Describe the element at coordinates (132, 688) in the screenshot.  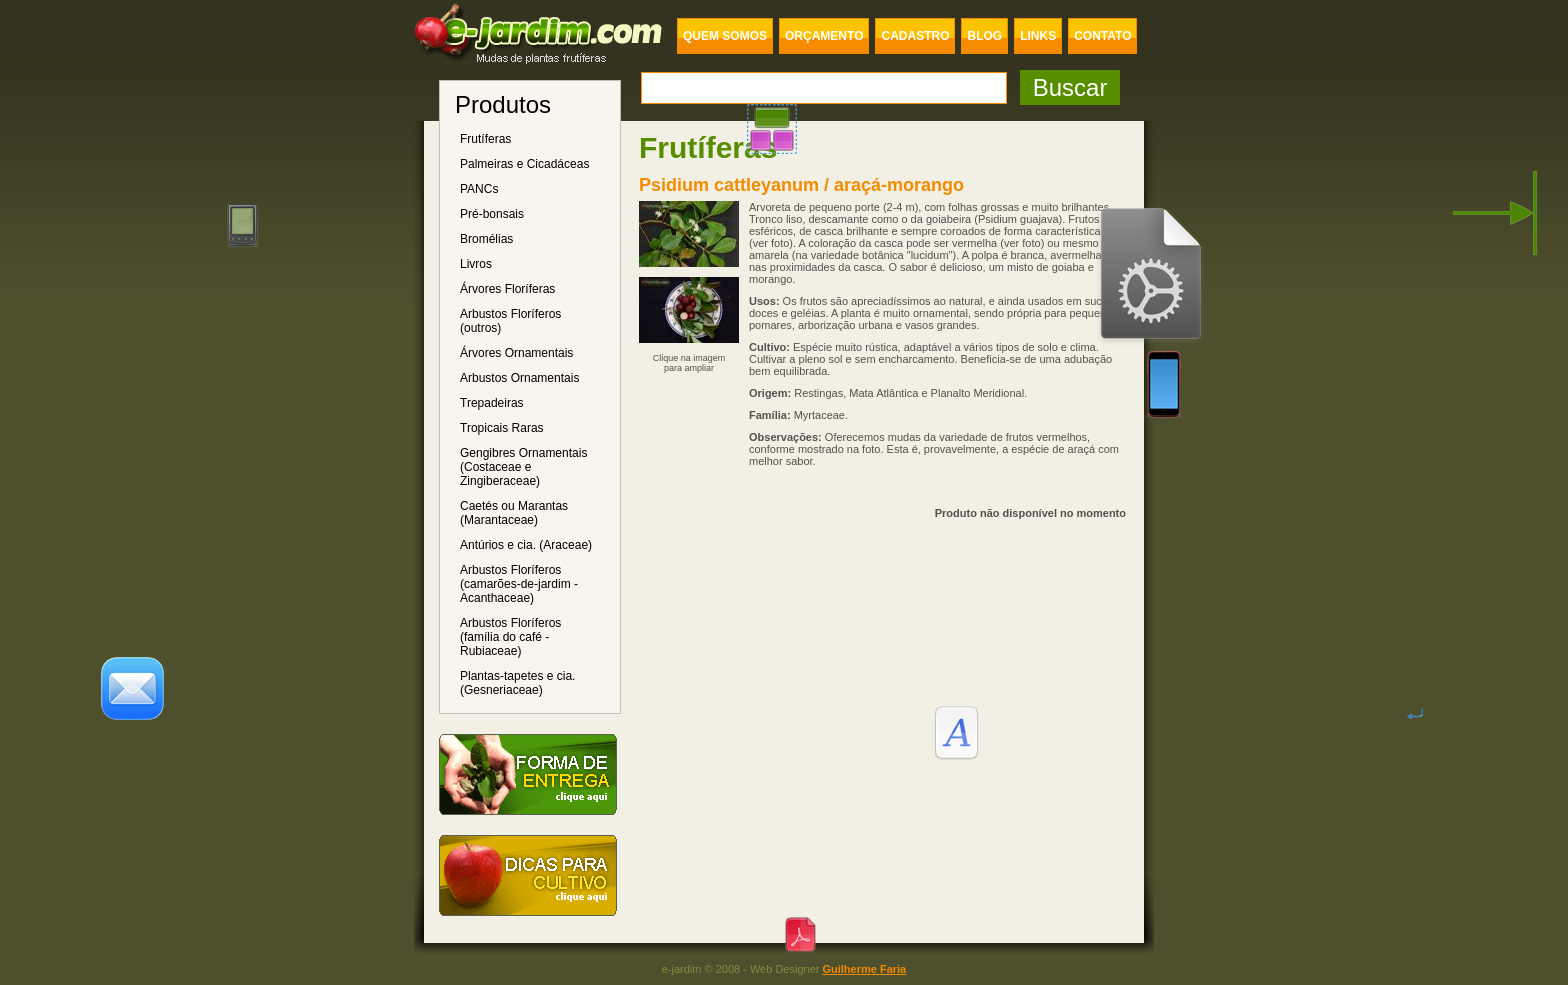
I see `open the Mail app` at that location.